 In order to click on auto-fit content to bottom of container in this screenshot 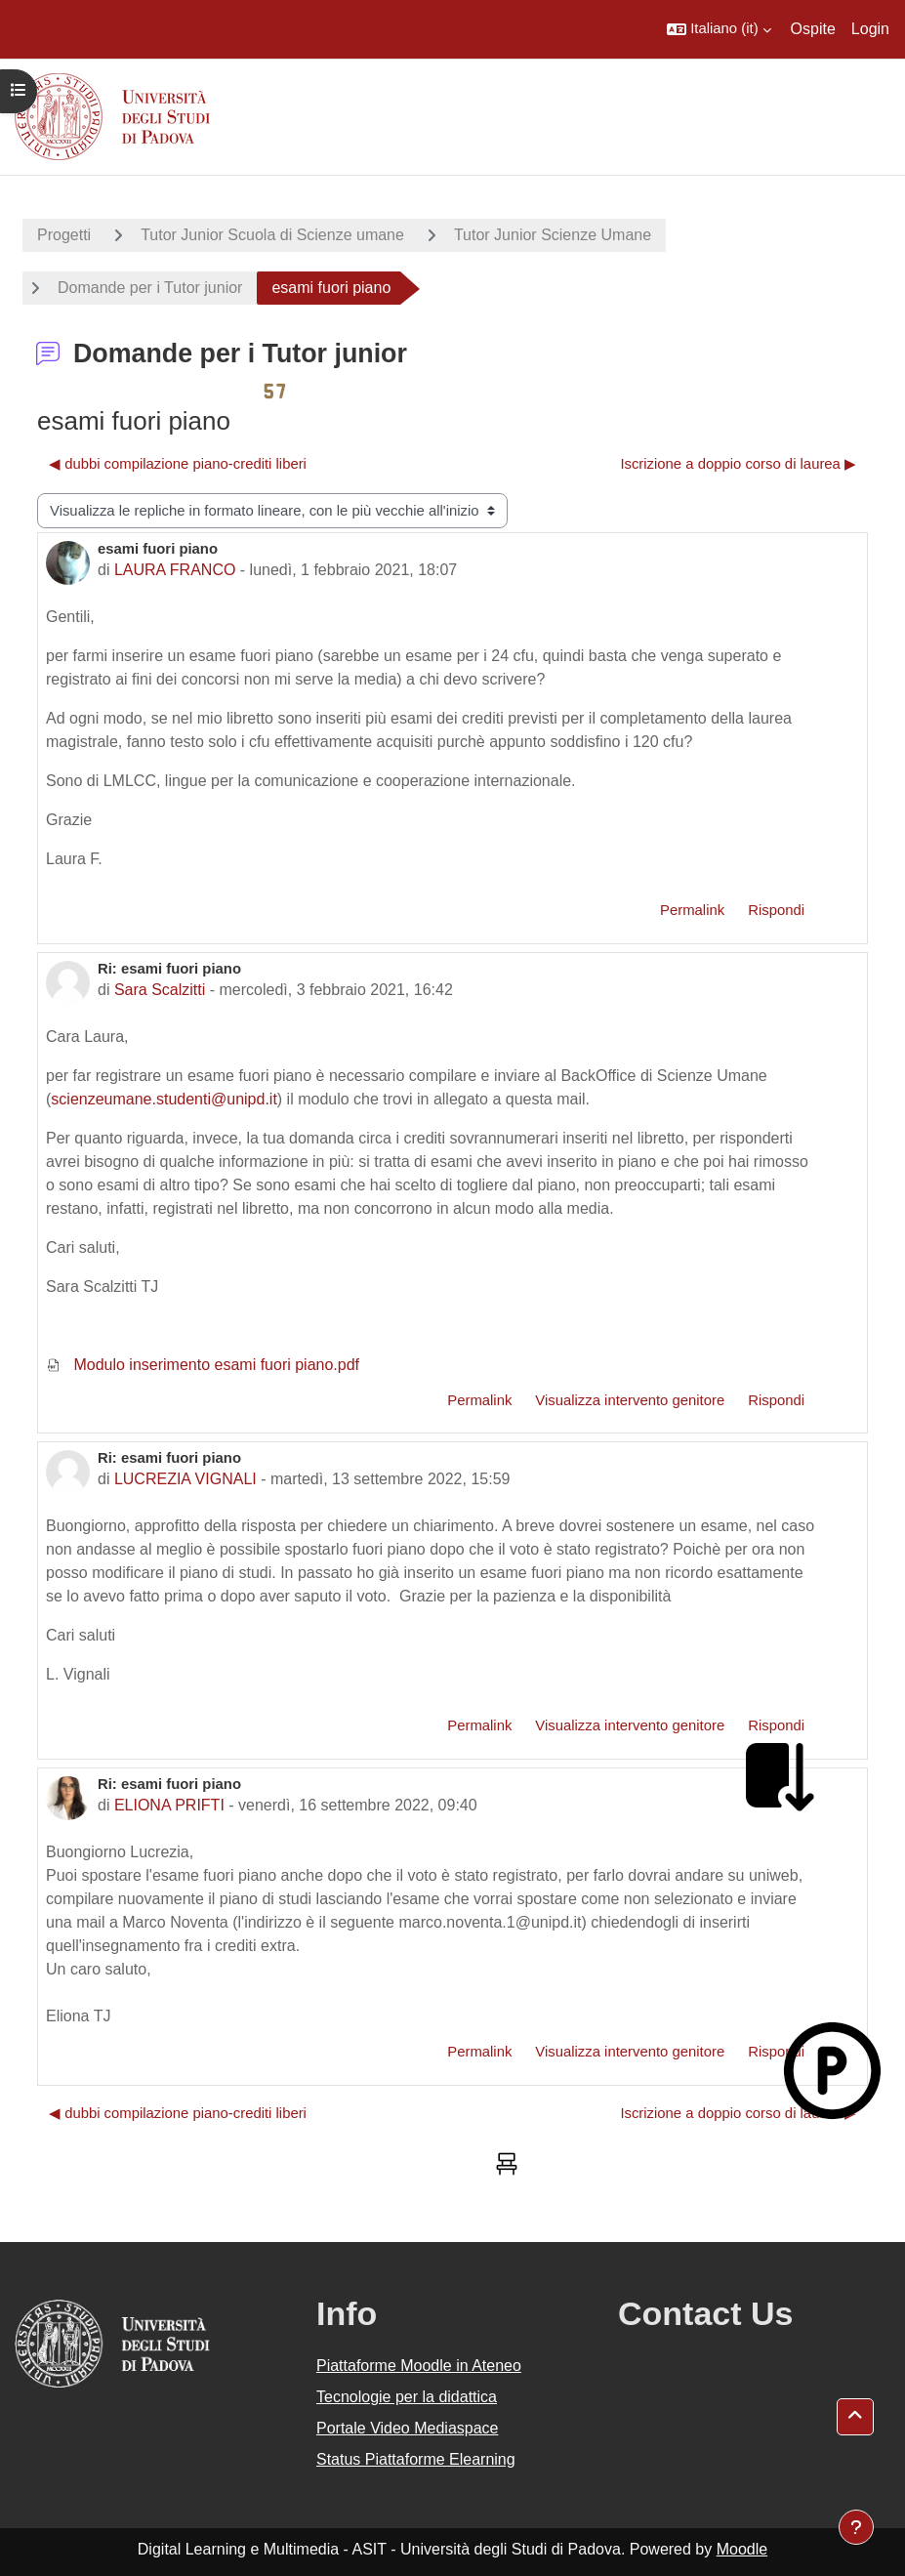, I will do `click(778, 1775)`.